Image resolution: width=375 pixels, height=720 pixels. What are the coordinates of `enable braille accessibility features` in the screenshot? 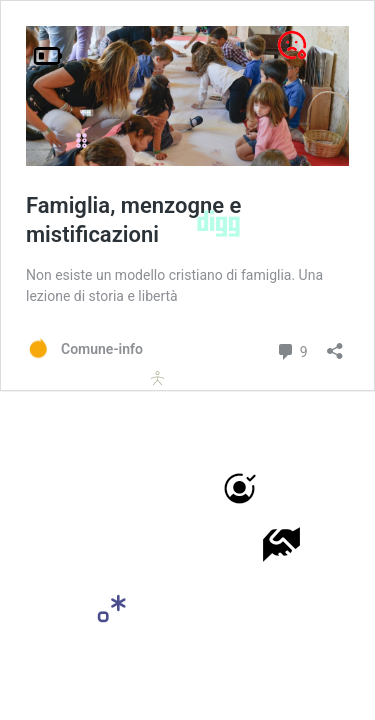 It's located at (81, 140).